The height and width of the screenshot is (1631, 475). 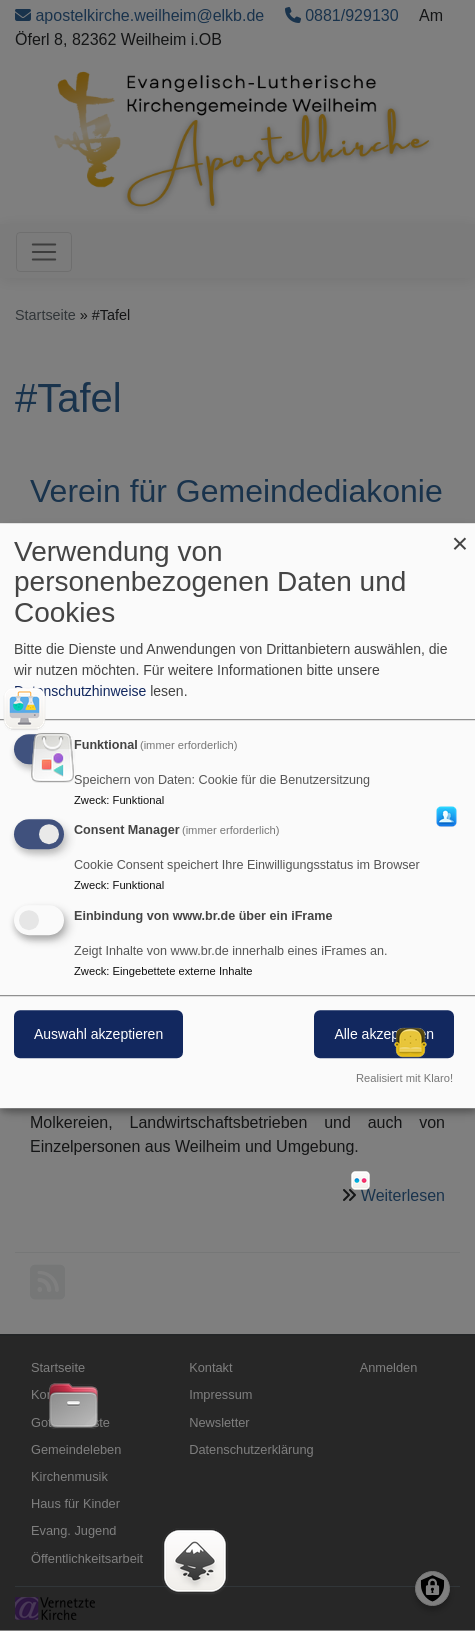 What do you see at coordinates (195, 1561) in the screenshot?
I see `open inkscape vector graphics editor` at bounding box center [195, 1561].